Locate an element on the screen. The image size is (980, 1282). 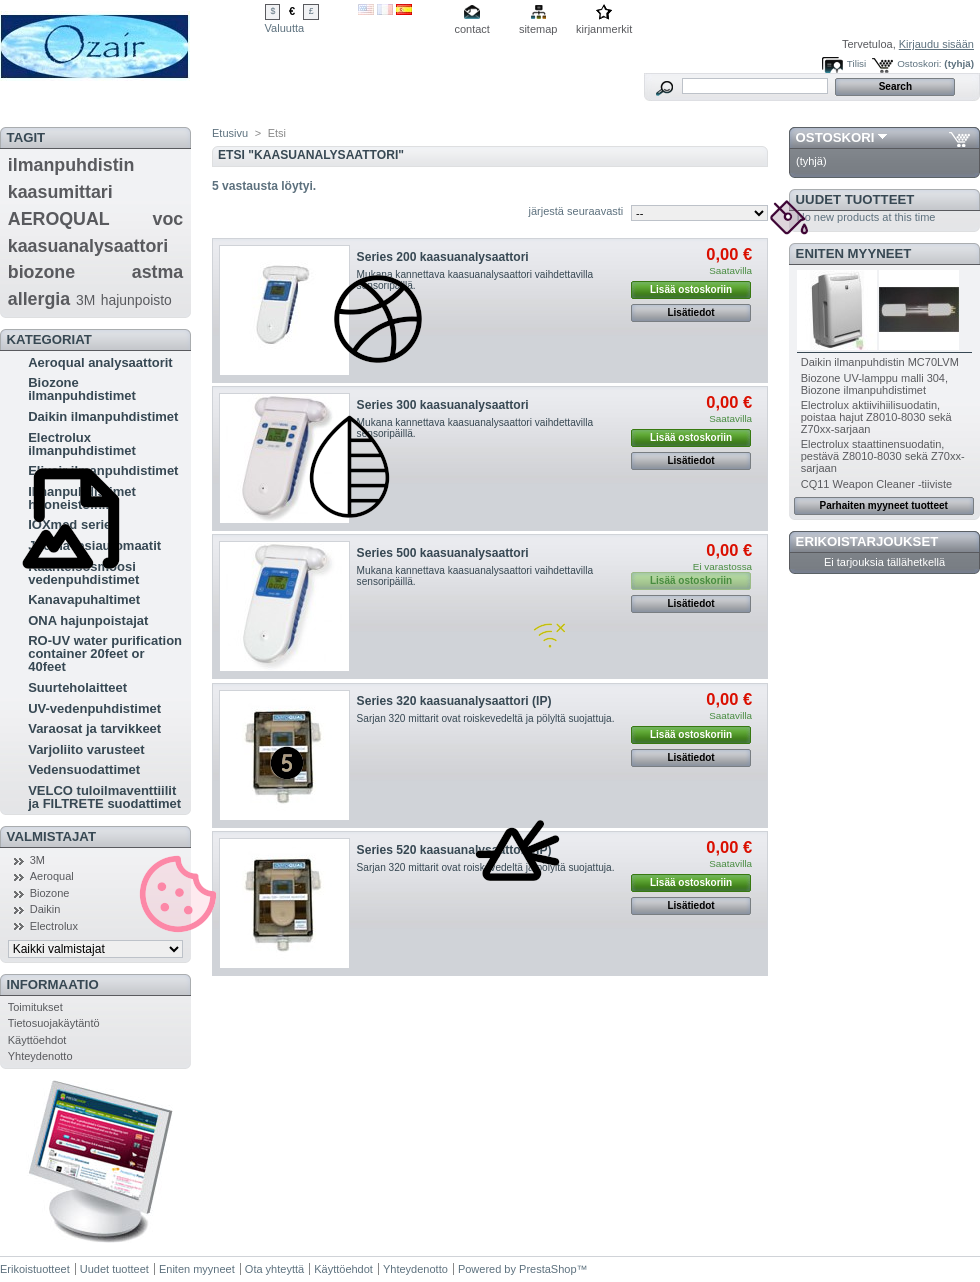
fill an area with color is located at coordinates (788, 218).